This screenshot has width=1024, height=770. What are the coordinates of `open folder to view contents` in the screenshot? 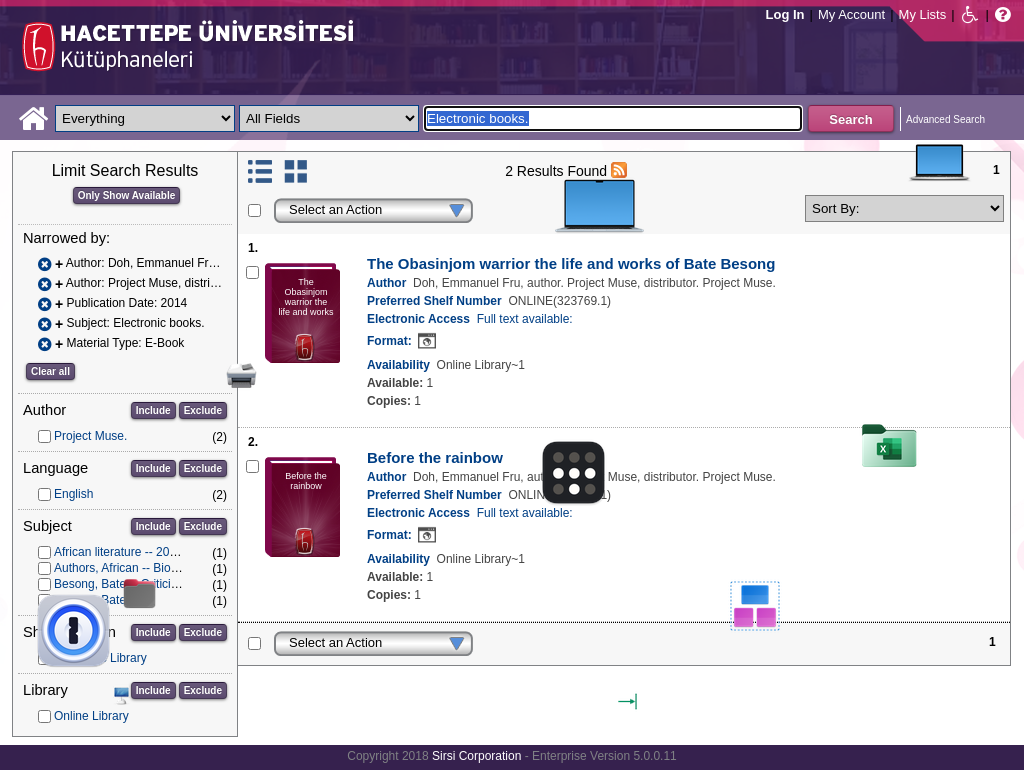 It's located at (139, 593).